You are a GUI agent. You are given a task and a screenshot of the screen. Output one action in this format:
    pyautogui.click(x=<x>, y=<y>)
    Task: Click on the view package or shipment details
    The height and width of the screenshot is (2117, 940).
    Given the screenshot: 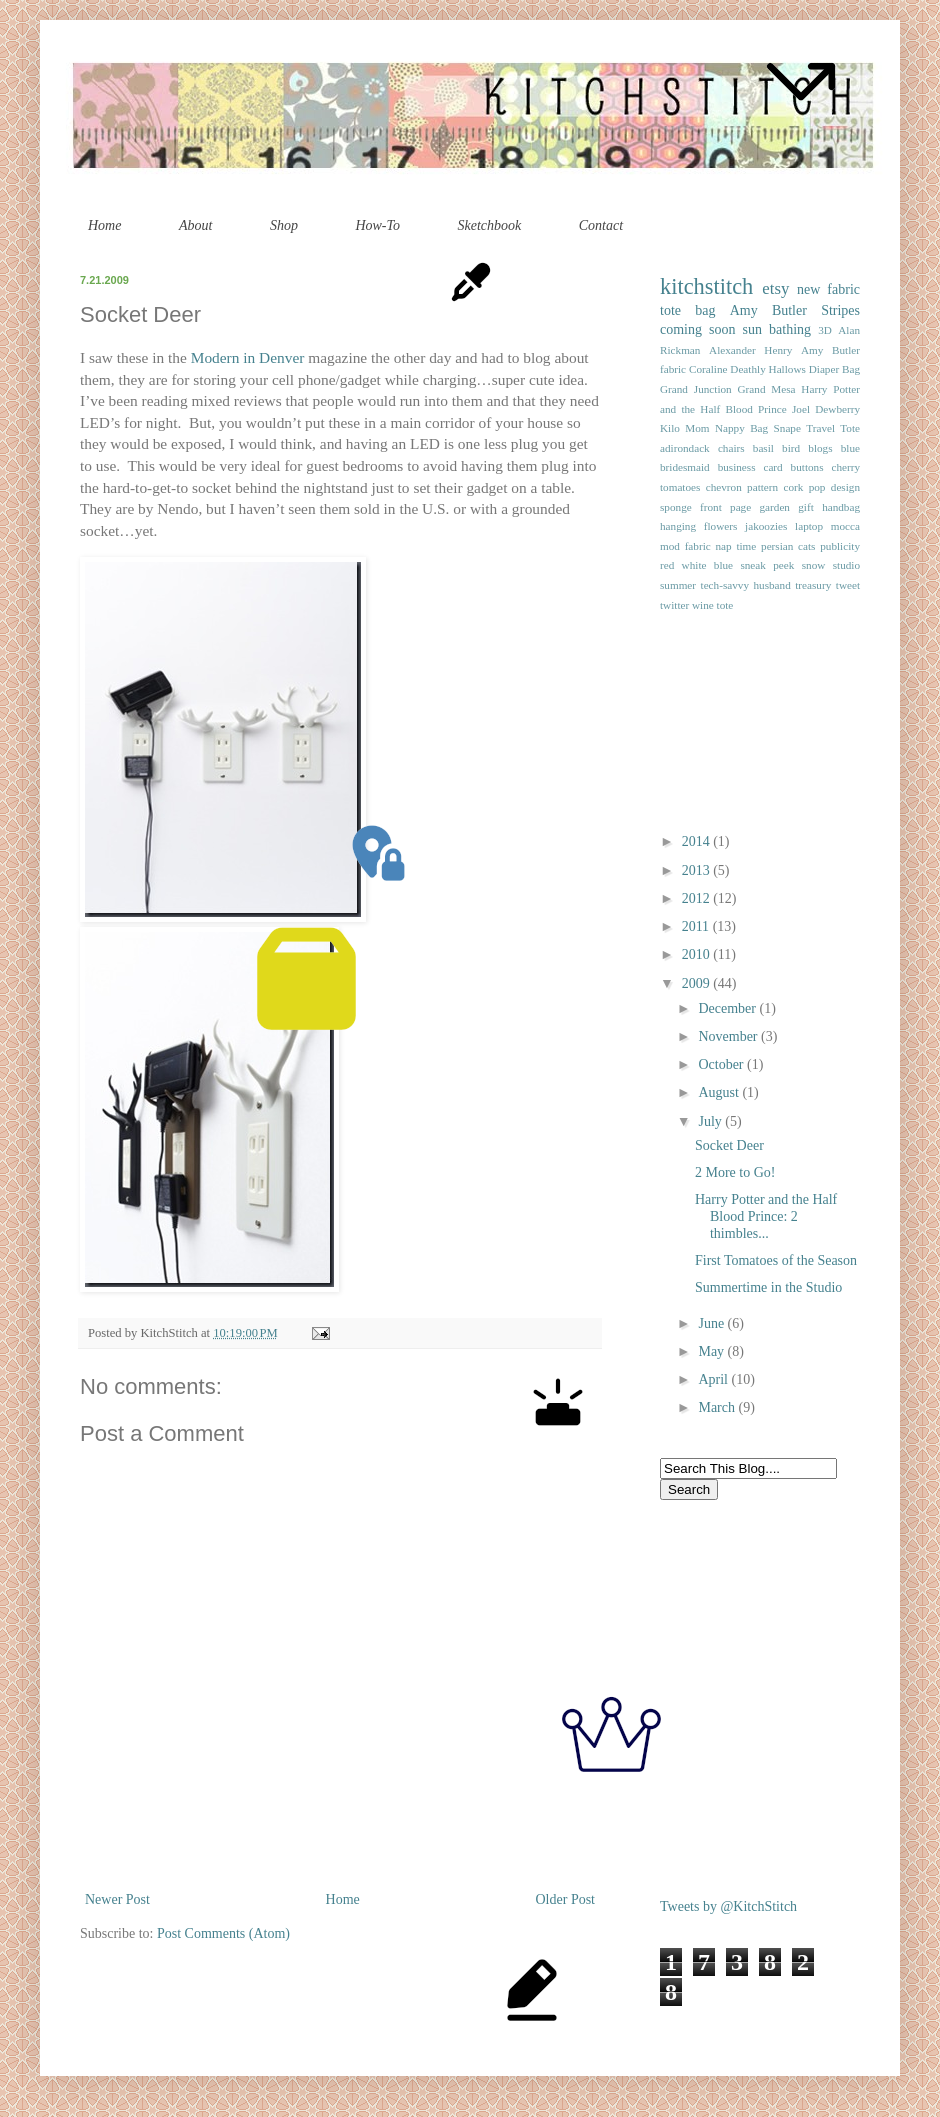 What is the action you would take?
    pyautogui.click(x=306, y=980)
    